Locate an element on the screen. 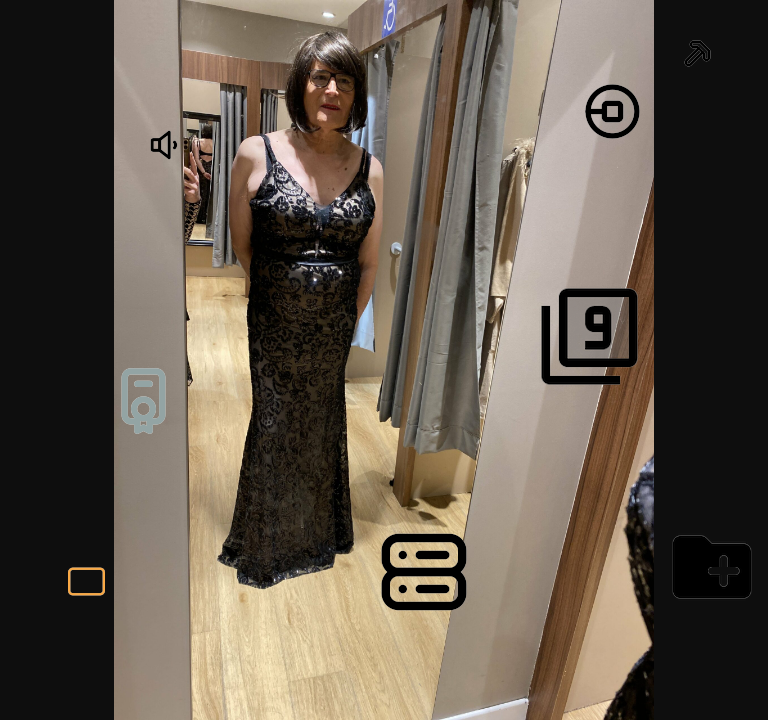 This screenshot has width=768, height=720. switch to landscape tablet view is located at coordinates (86, 581).